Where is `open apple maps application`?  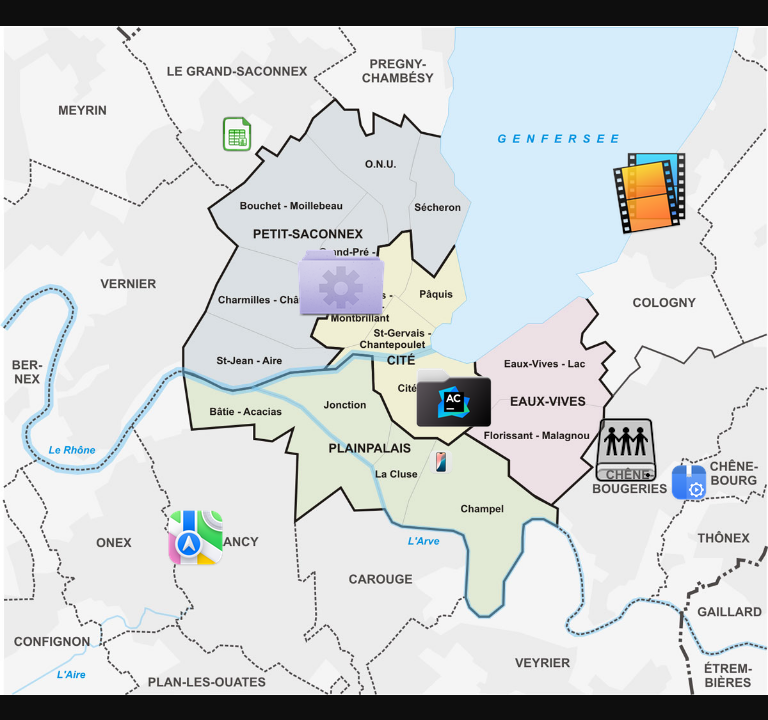 open apple maps application is located at coordinates (195, 537).